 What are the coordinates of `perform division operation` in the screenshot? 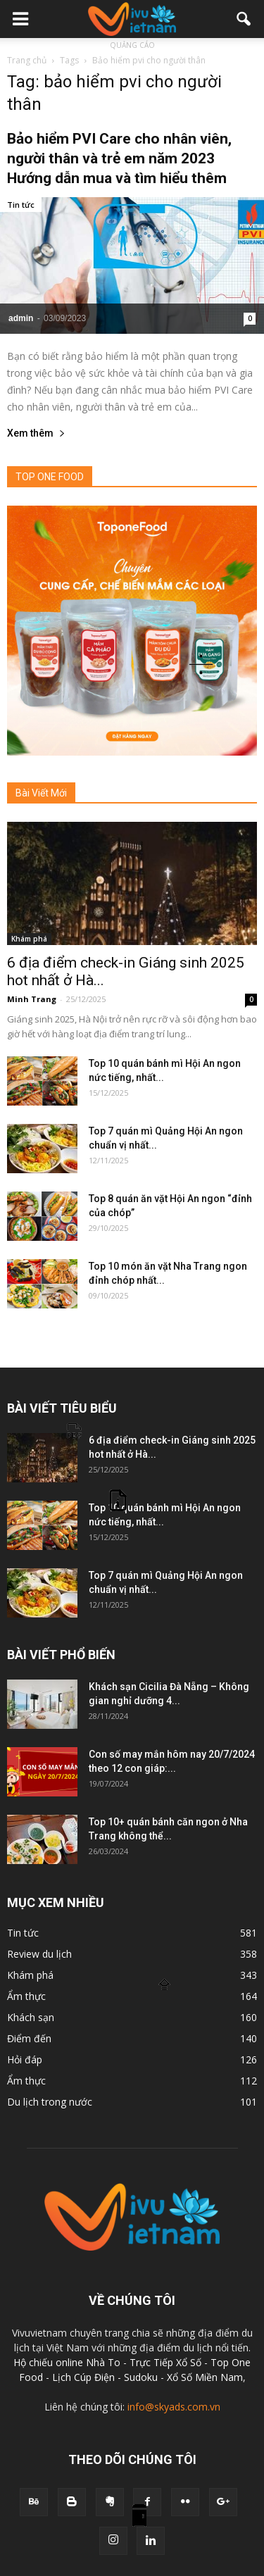 It's located at (201, 664).